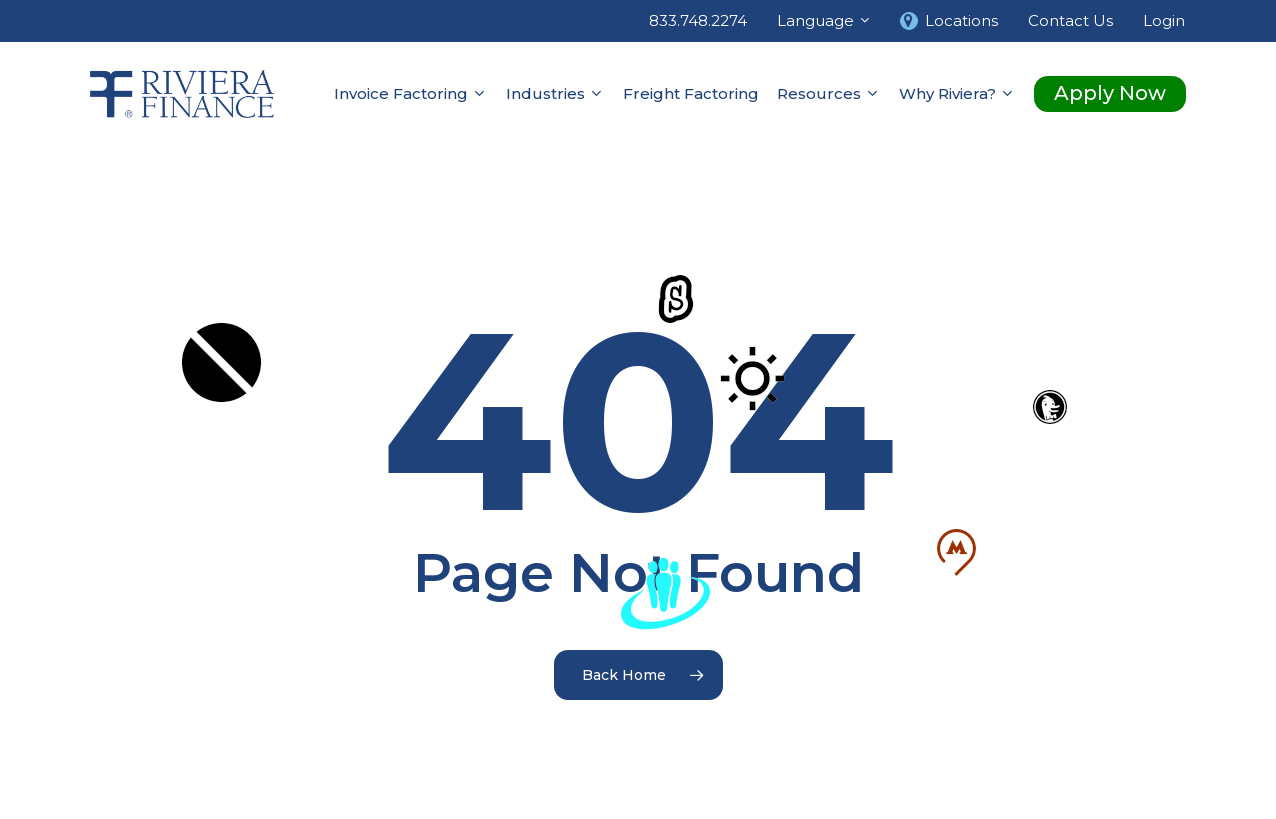 This screenshot has width=1276, height=819. Describe the element at coordinates (956, 552) in the screenshot. I see `open the Moscow Metro app` at that location.